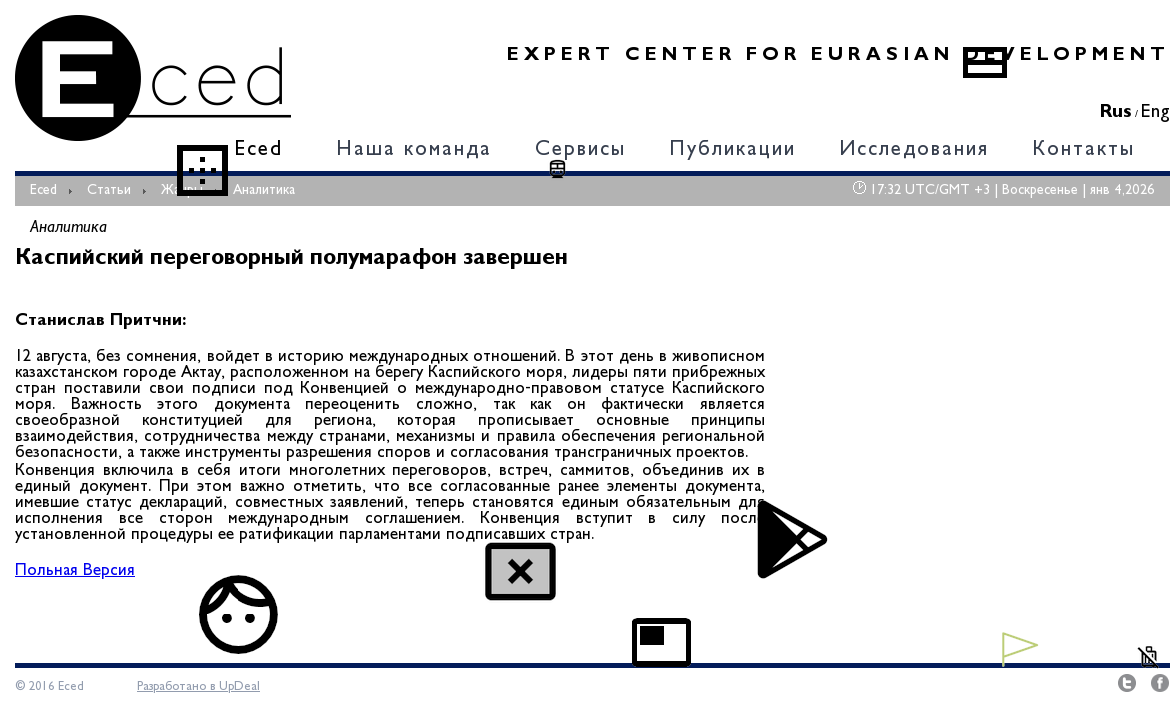  I want to click on cancel or end a presentation, so click(520, 571).